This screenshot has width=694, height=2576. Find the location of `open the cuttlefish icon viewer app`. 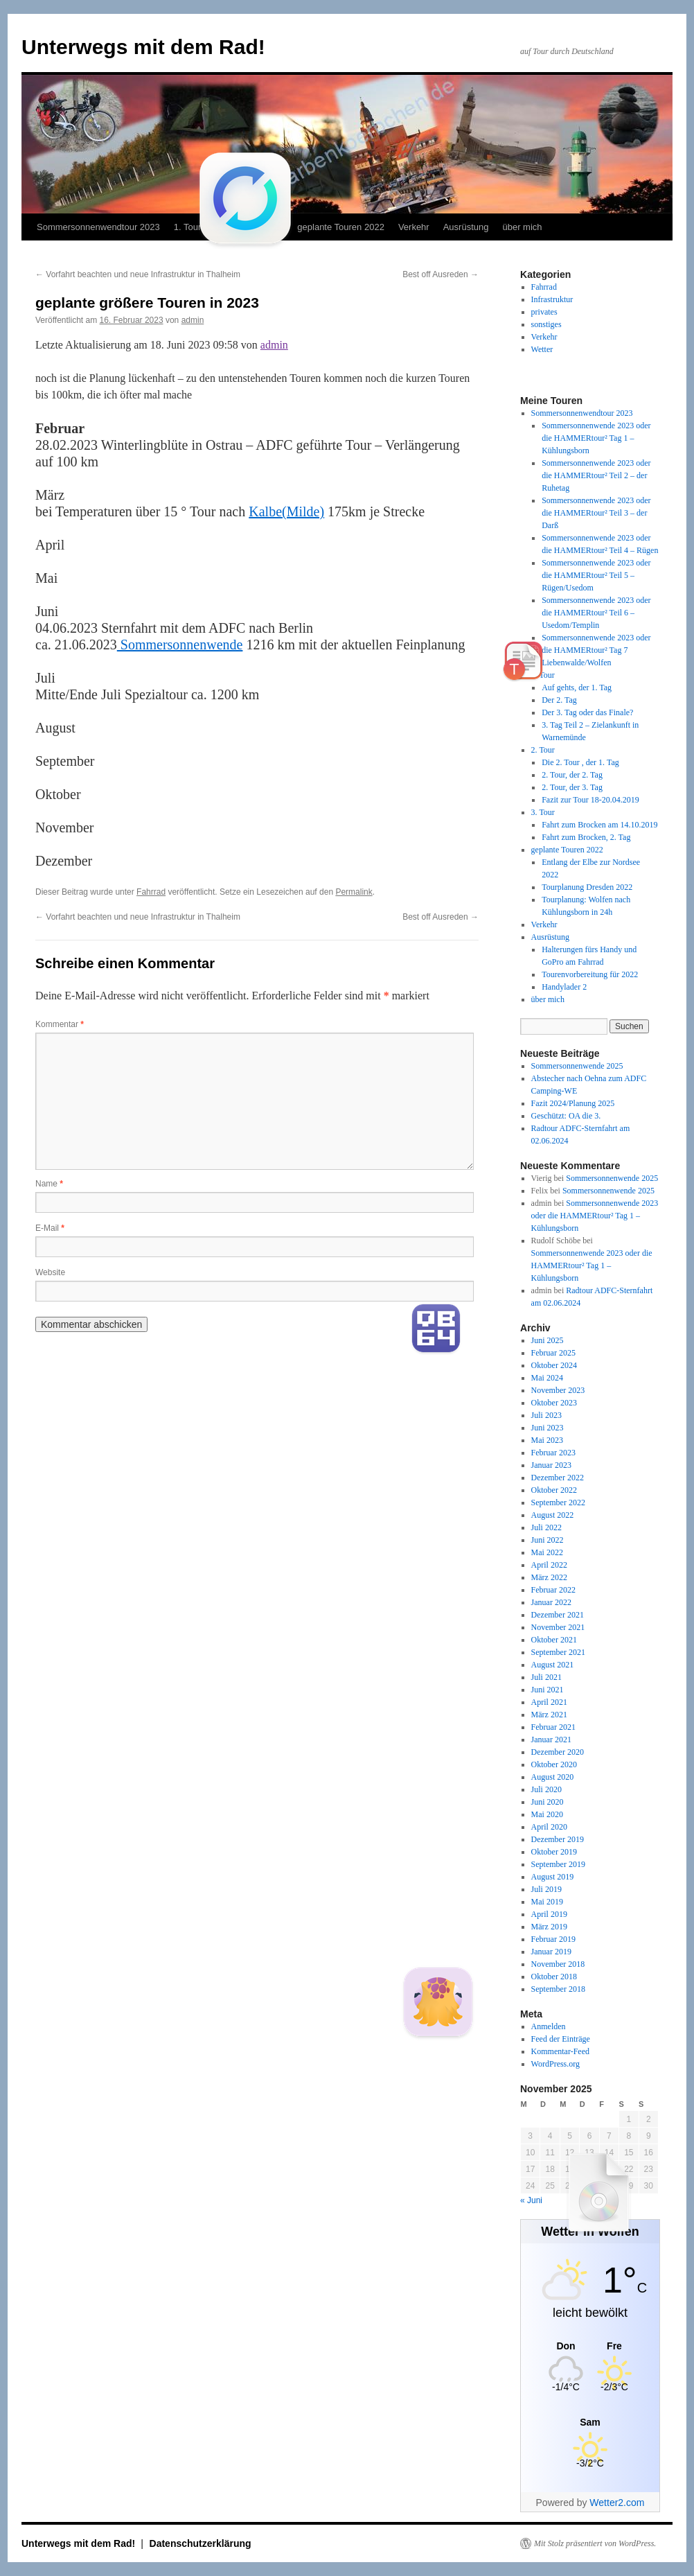

open the cuttlefish icon viewer app is located at coordinates (438, 2001).